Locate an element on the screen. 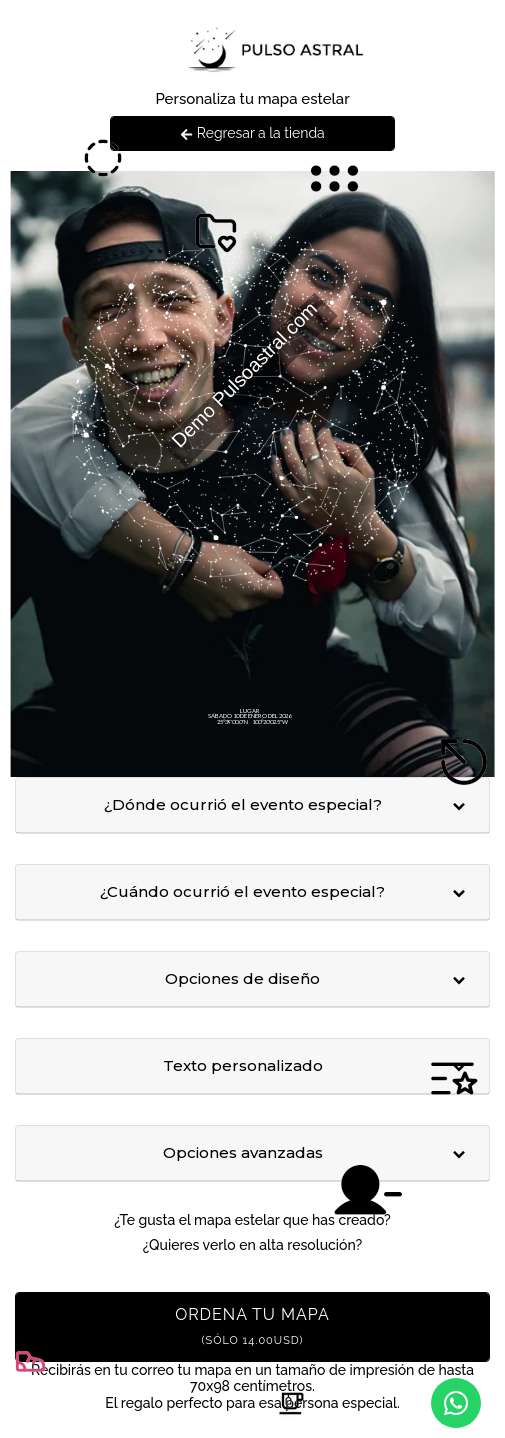 This screenshot has height=1438, width=505. access food and beverage emoji category is located at coordinates (291, 1403).